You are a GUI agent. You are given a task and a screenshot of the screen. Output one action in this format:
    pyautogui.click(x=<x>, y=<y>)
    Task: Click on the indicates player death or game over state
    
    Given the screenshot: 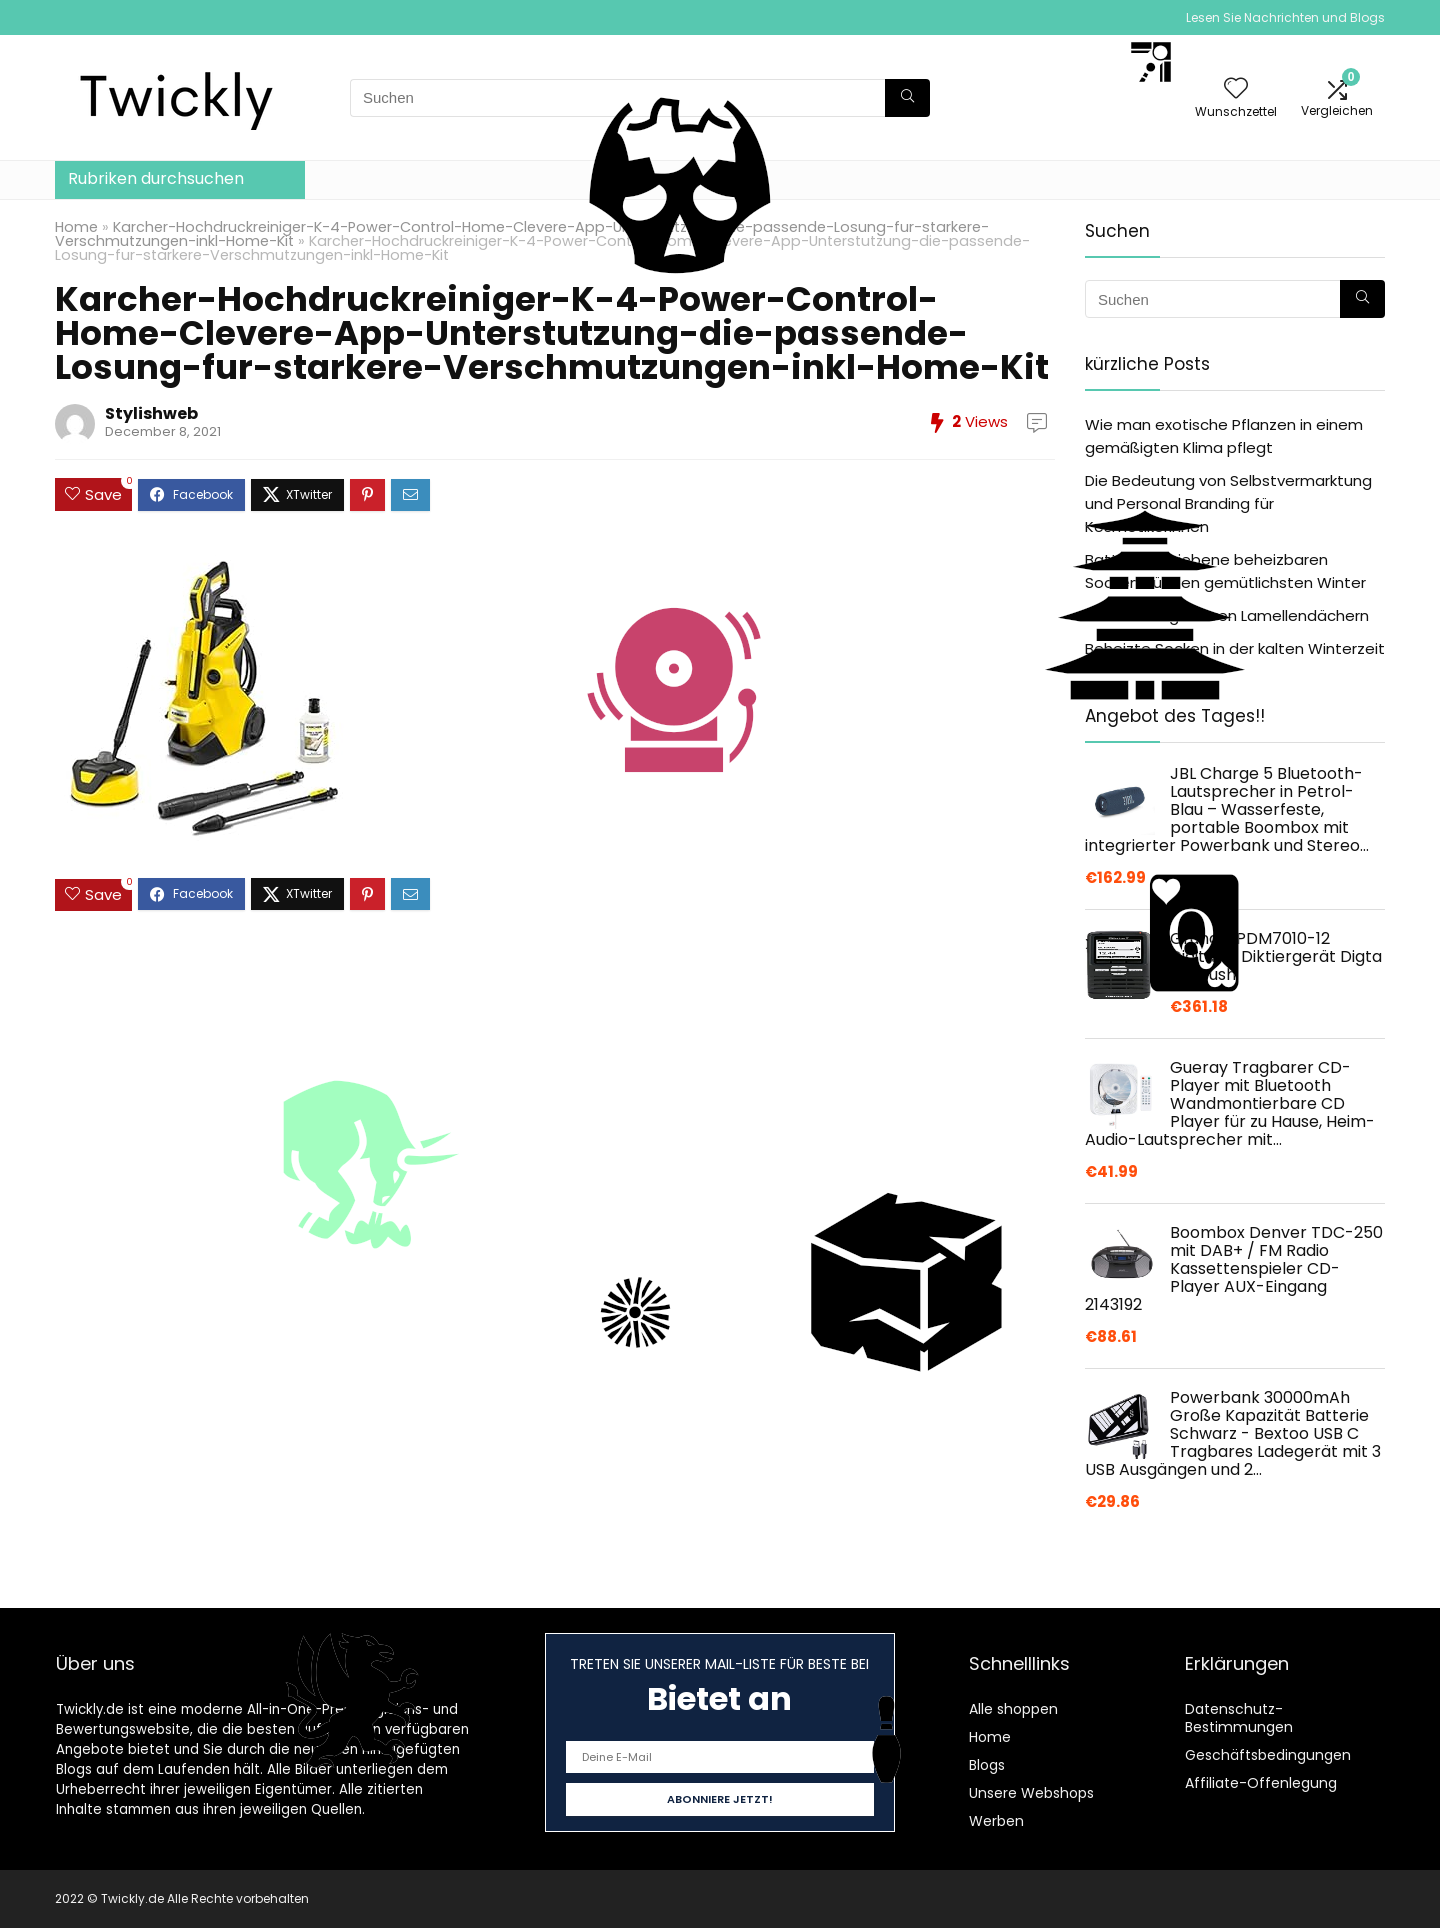 What is the action you would take?
    pyautogui.click(x=680, y=187)
    